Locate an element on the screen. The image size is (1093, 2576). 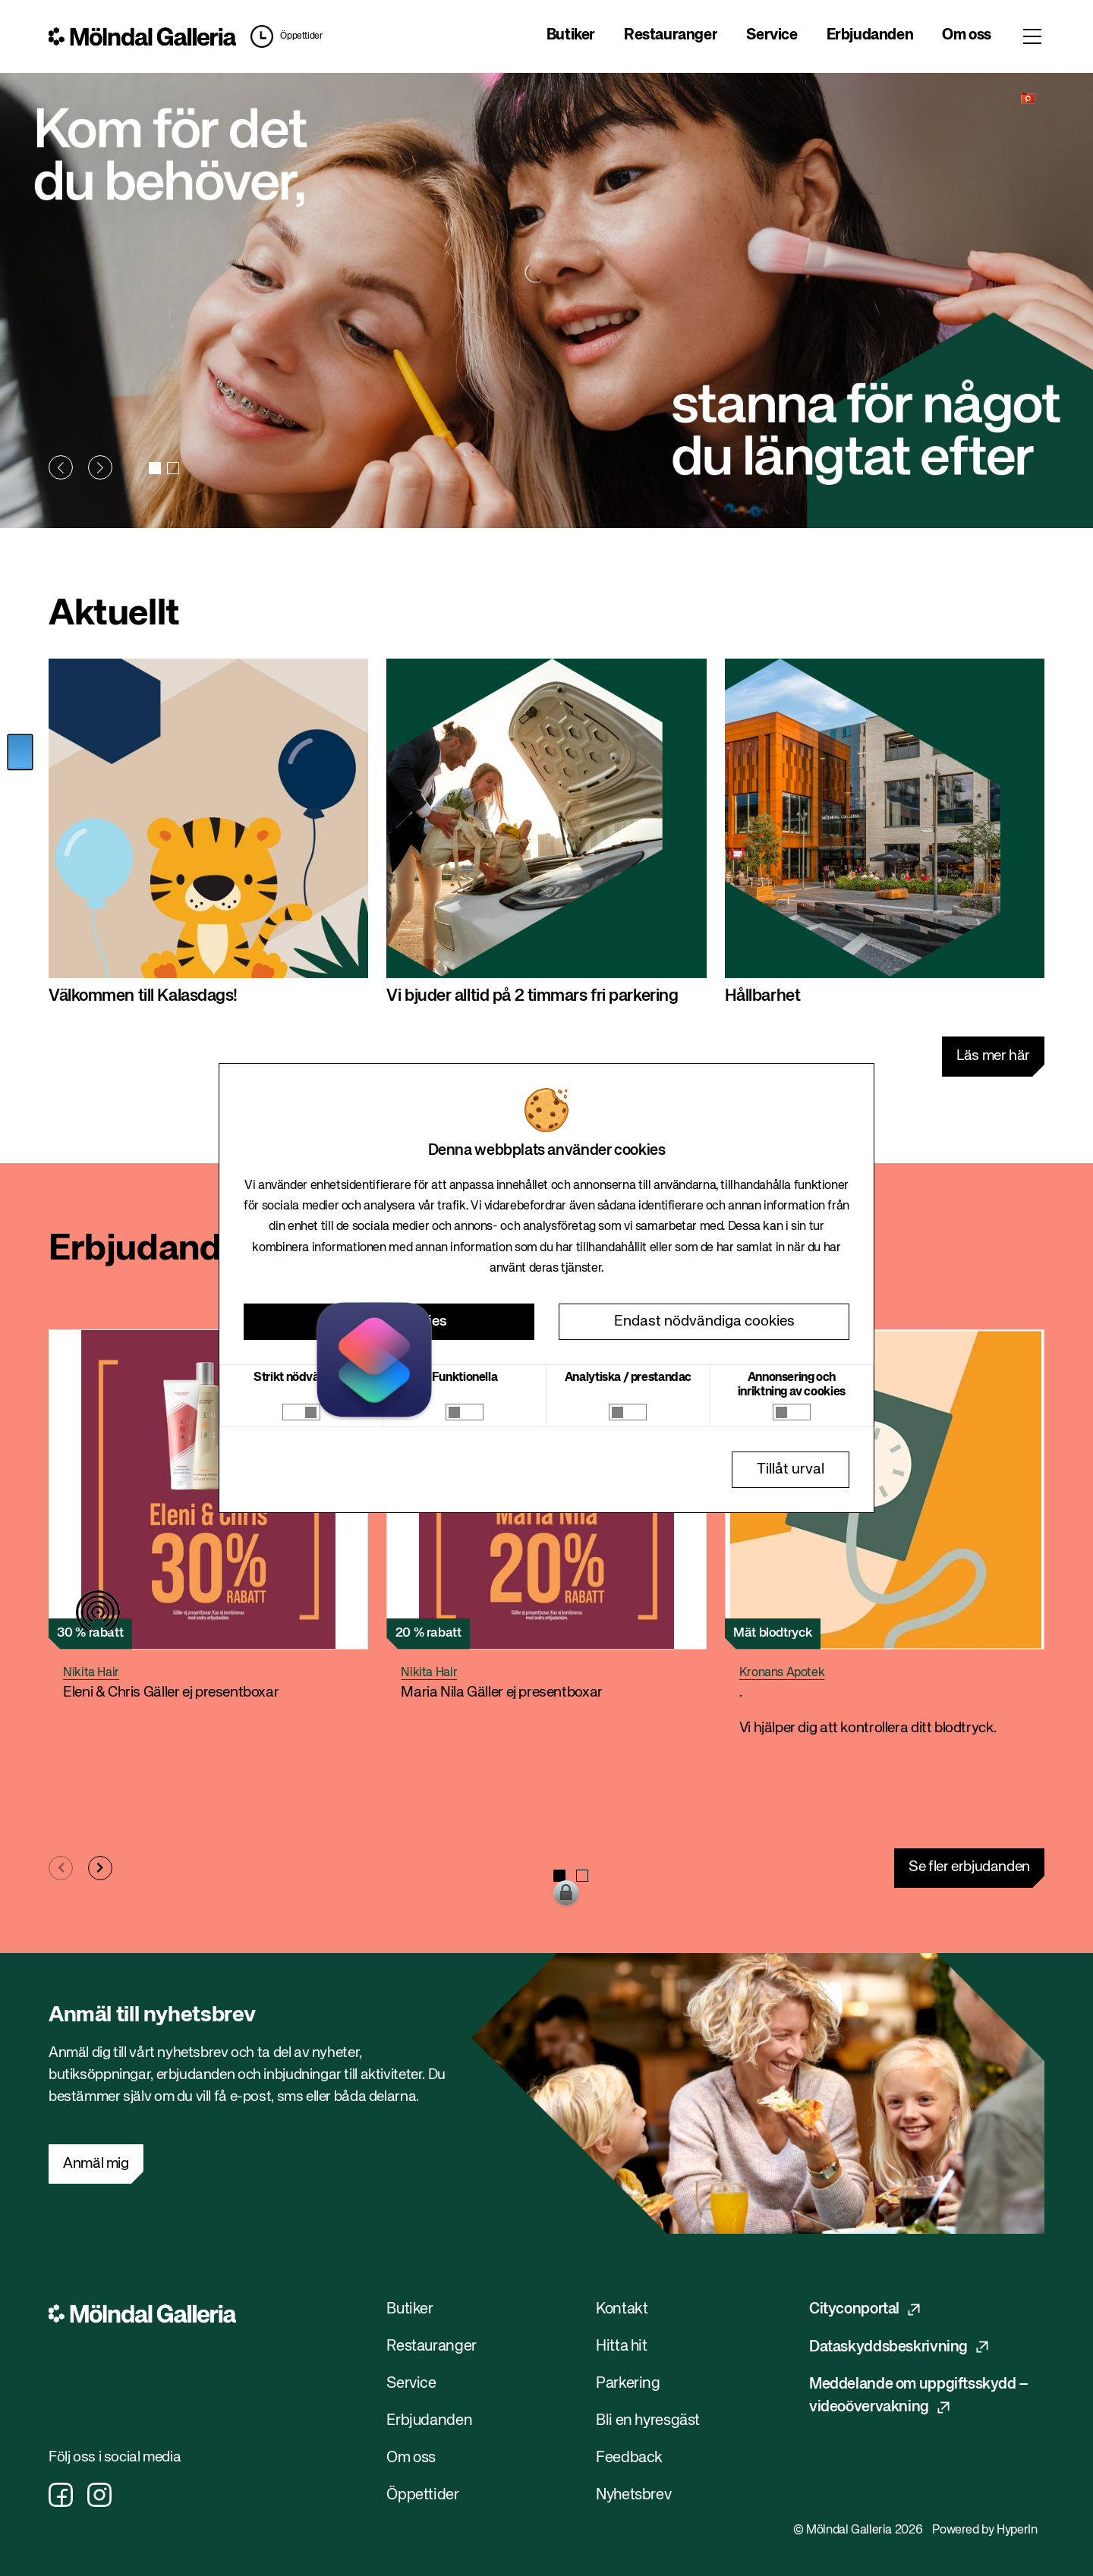
iPad Pro device connected to your system is located at coordinates (20, 752).